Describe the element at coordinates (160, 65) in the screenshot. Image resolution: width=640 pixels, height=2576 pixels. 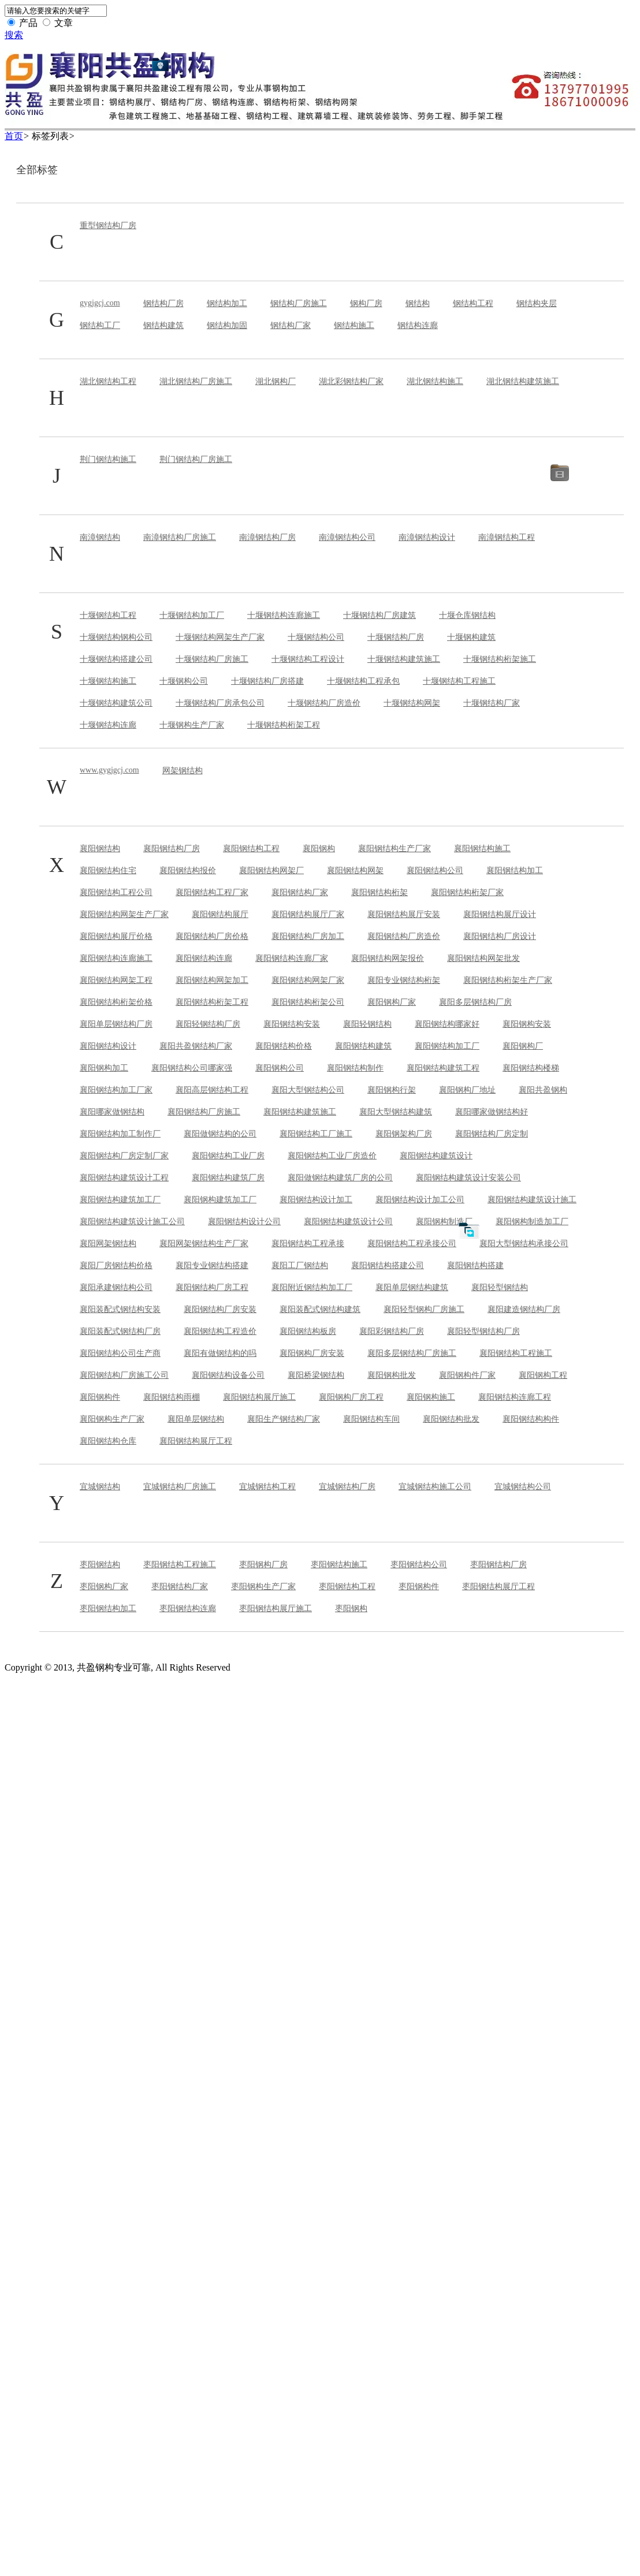
I see `open folder containing rexus gaming files` at that location.